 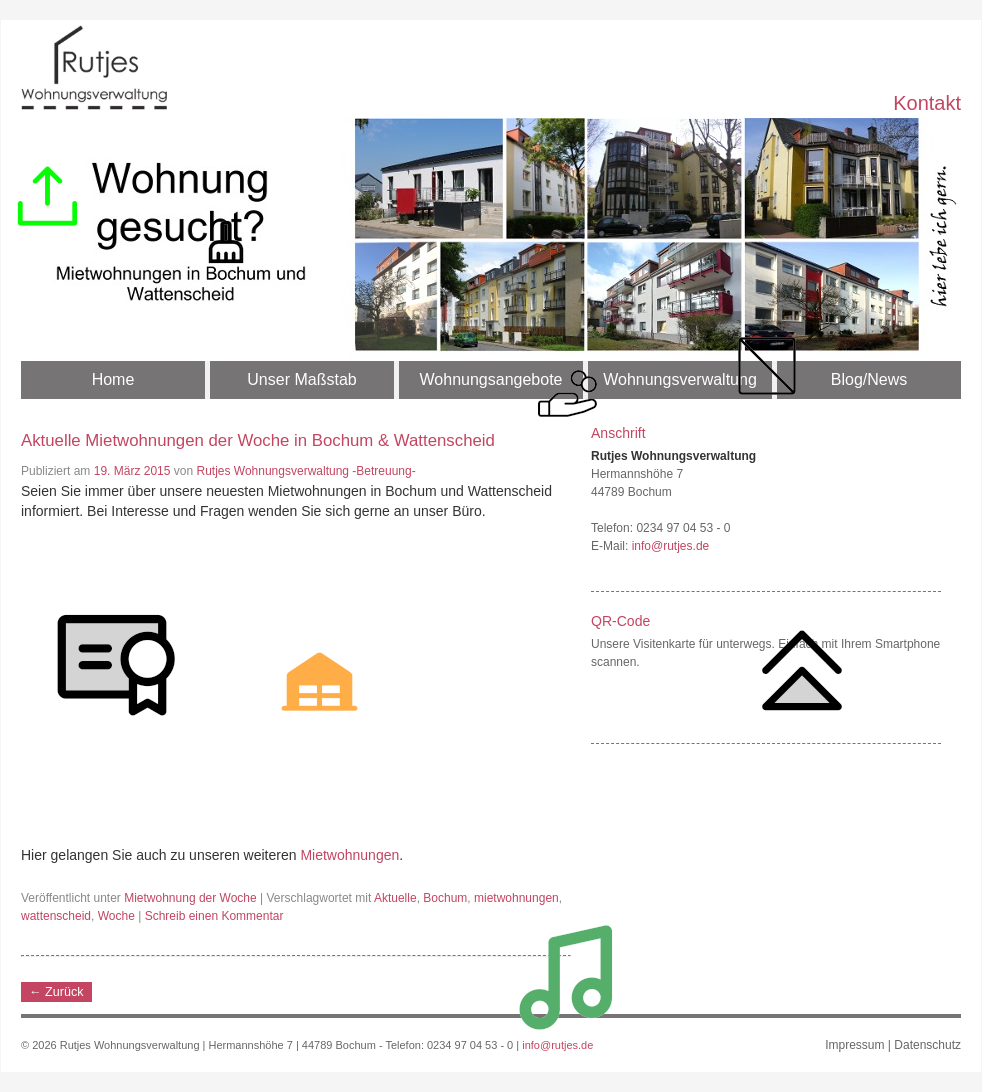 I want to click on placeholder for missing or unloaded image content, so click(x=767, y=366).